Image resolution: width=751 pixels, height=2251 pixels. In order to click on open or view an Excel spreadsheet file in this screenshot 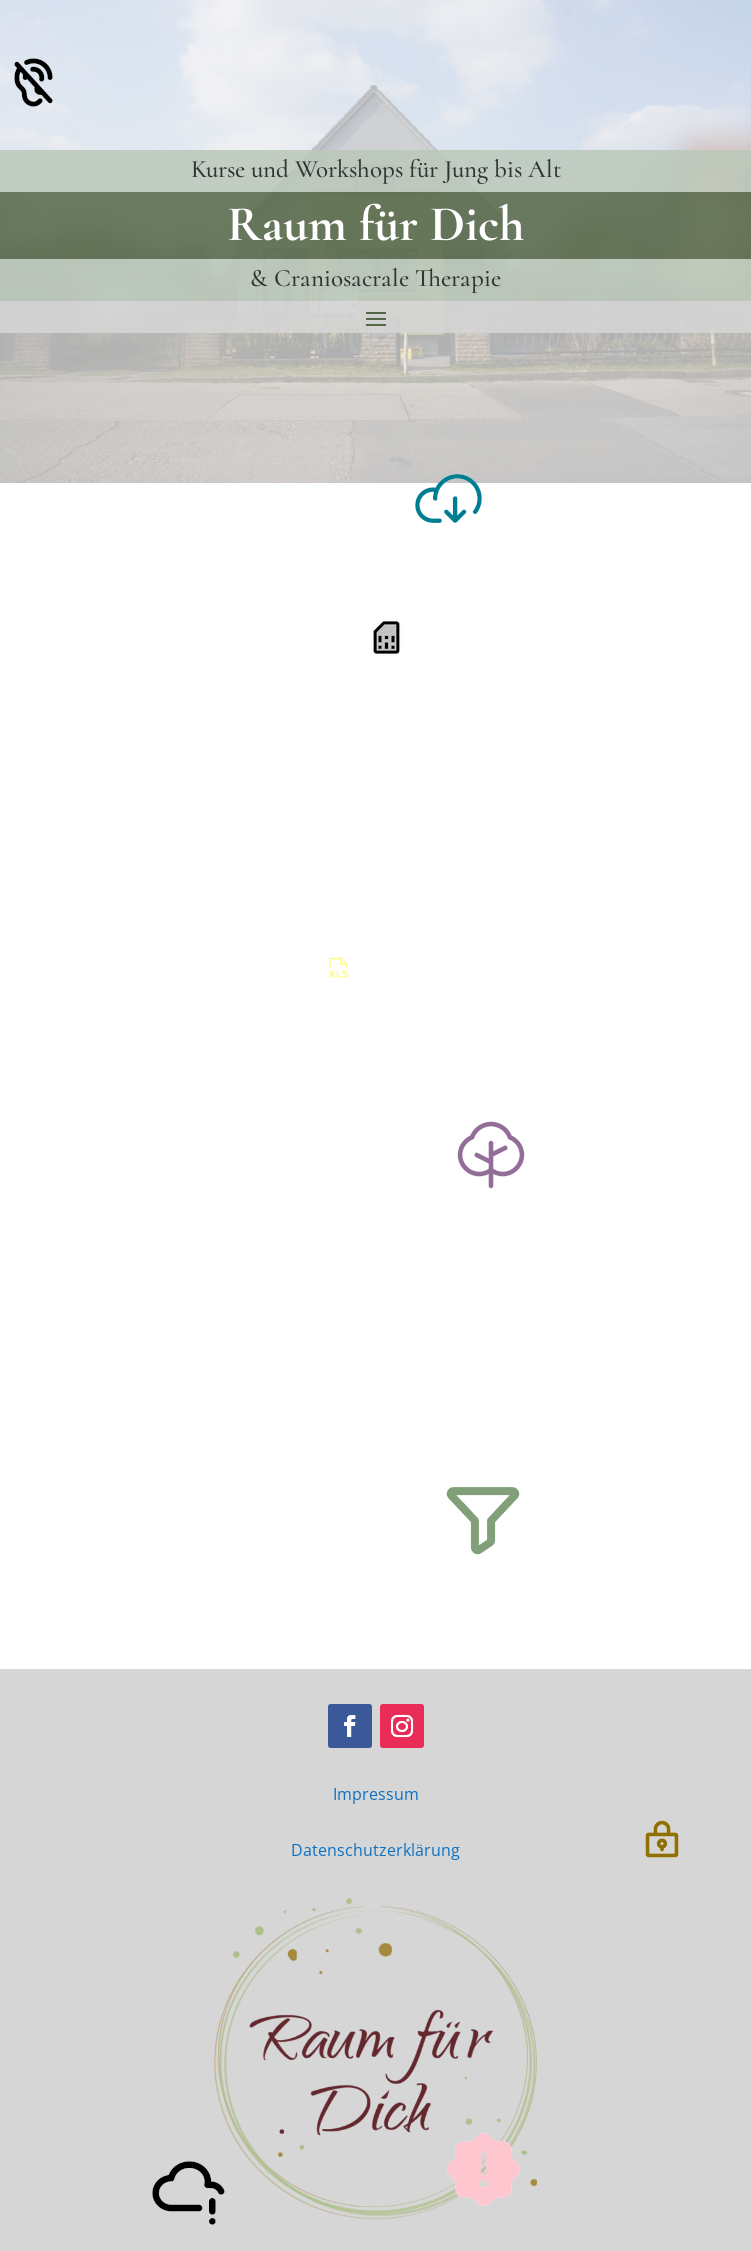, I will do `click(338, 968)`.